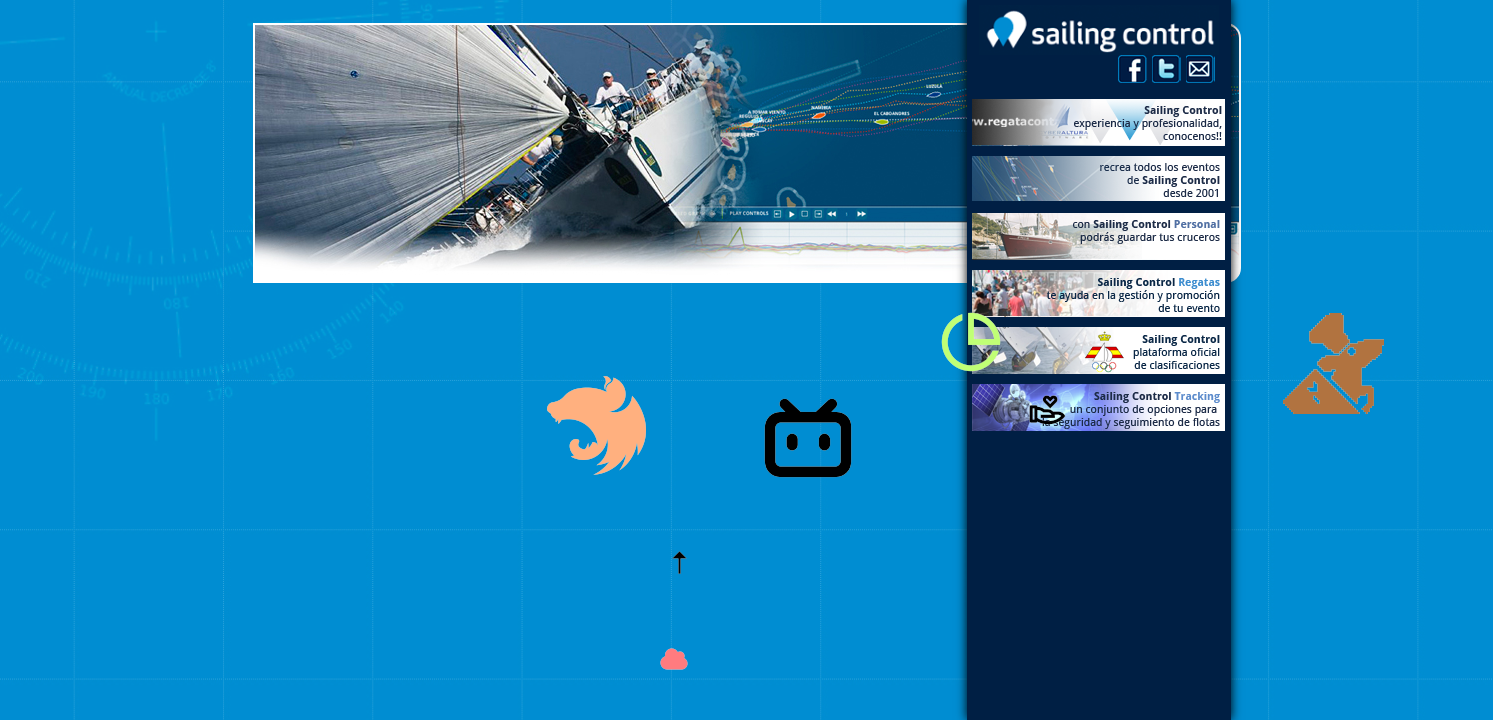  Describe the element at coordinates (971, 342) in the screenshot. I see `view analytics or statistics` at that location.